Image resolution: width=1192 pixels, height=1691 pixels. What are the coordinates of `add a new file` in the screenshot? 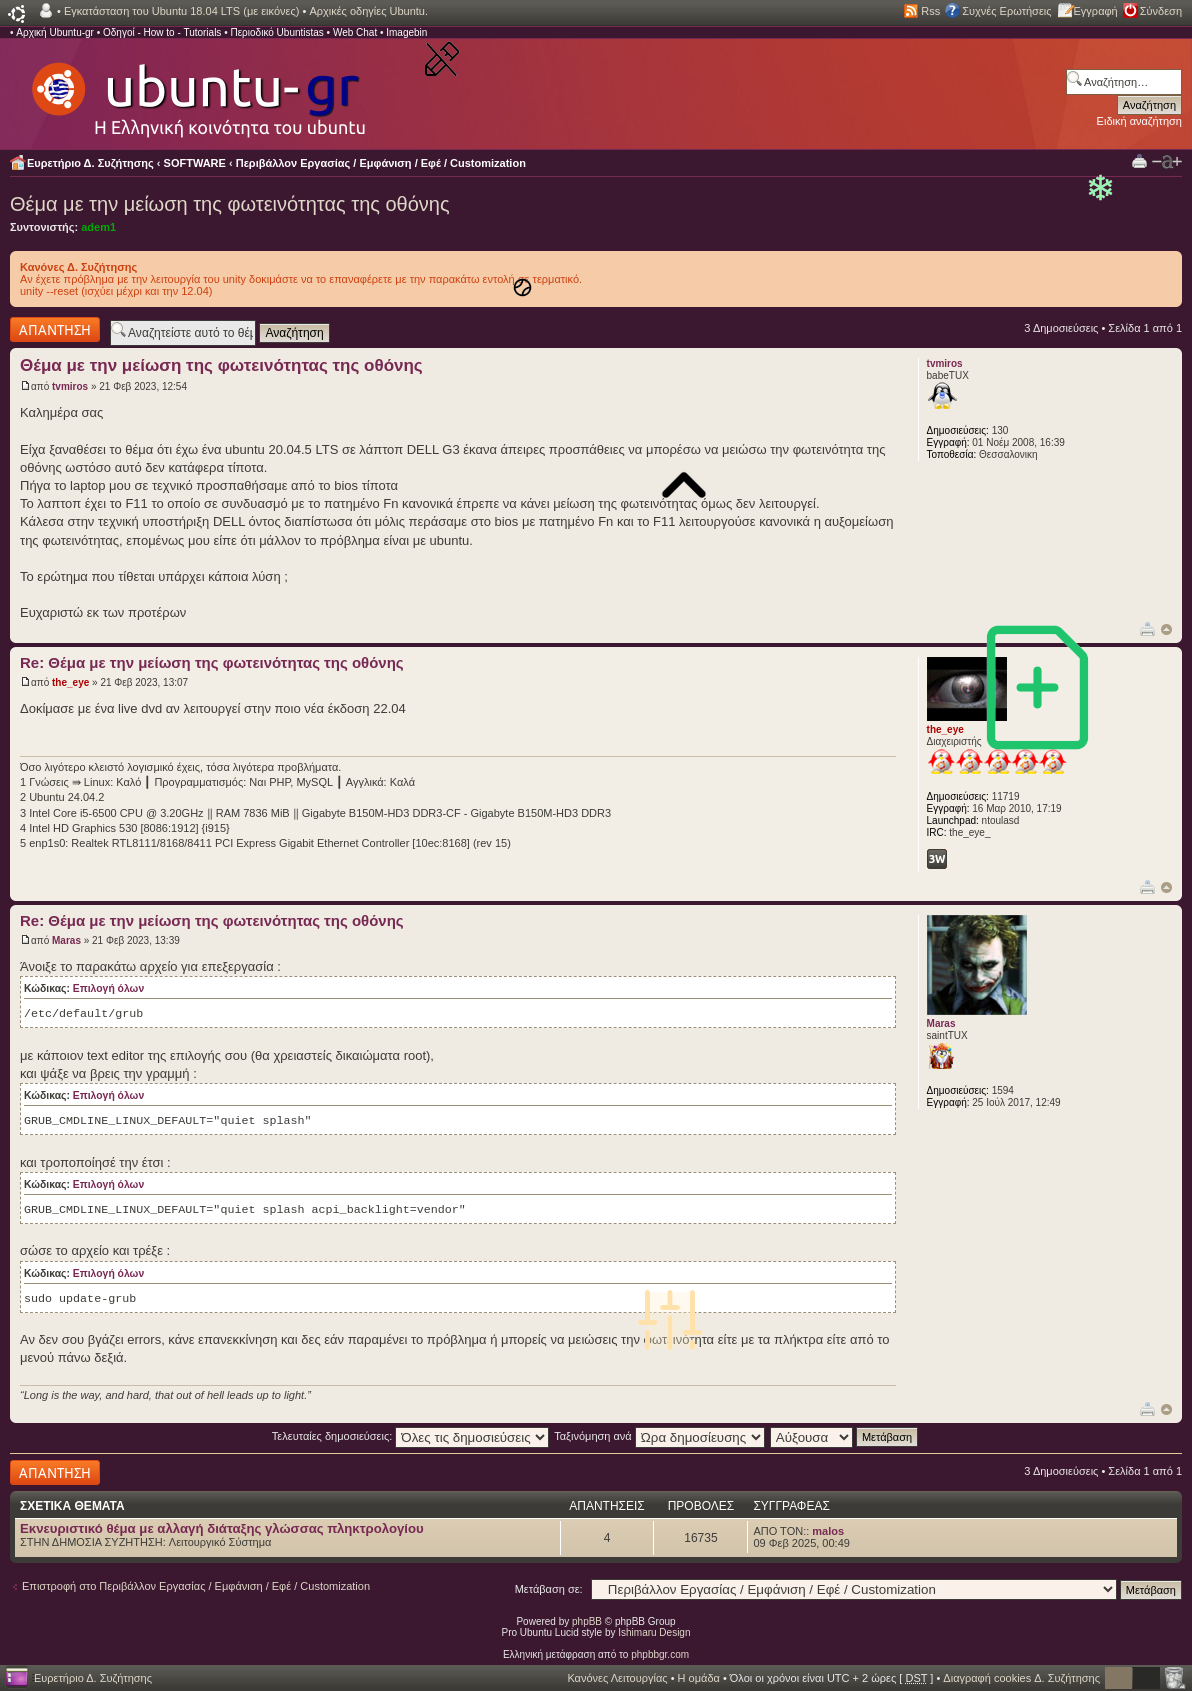 It's located at (1037, 687).